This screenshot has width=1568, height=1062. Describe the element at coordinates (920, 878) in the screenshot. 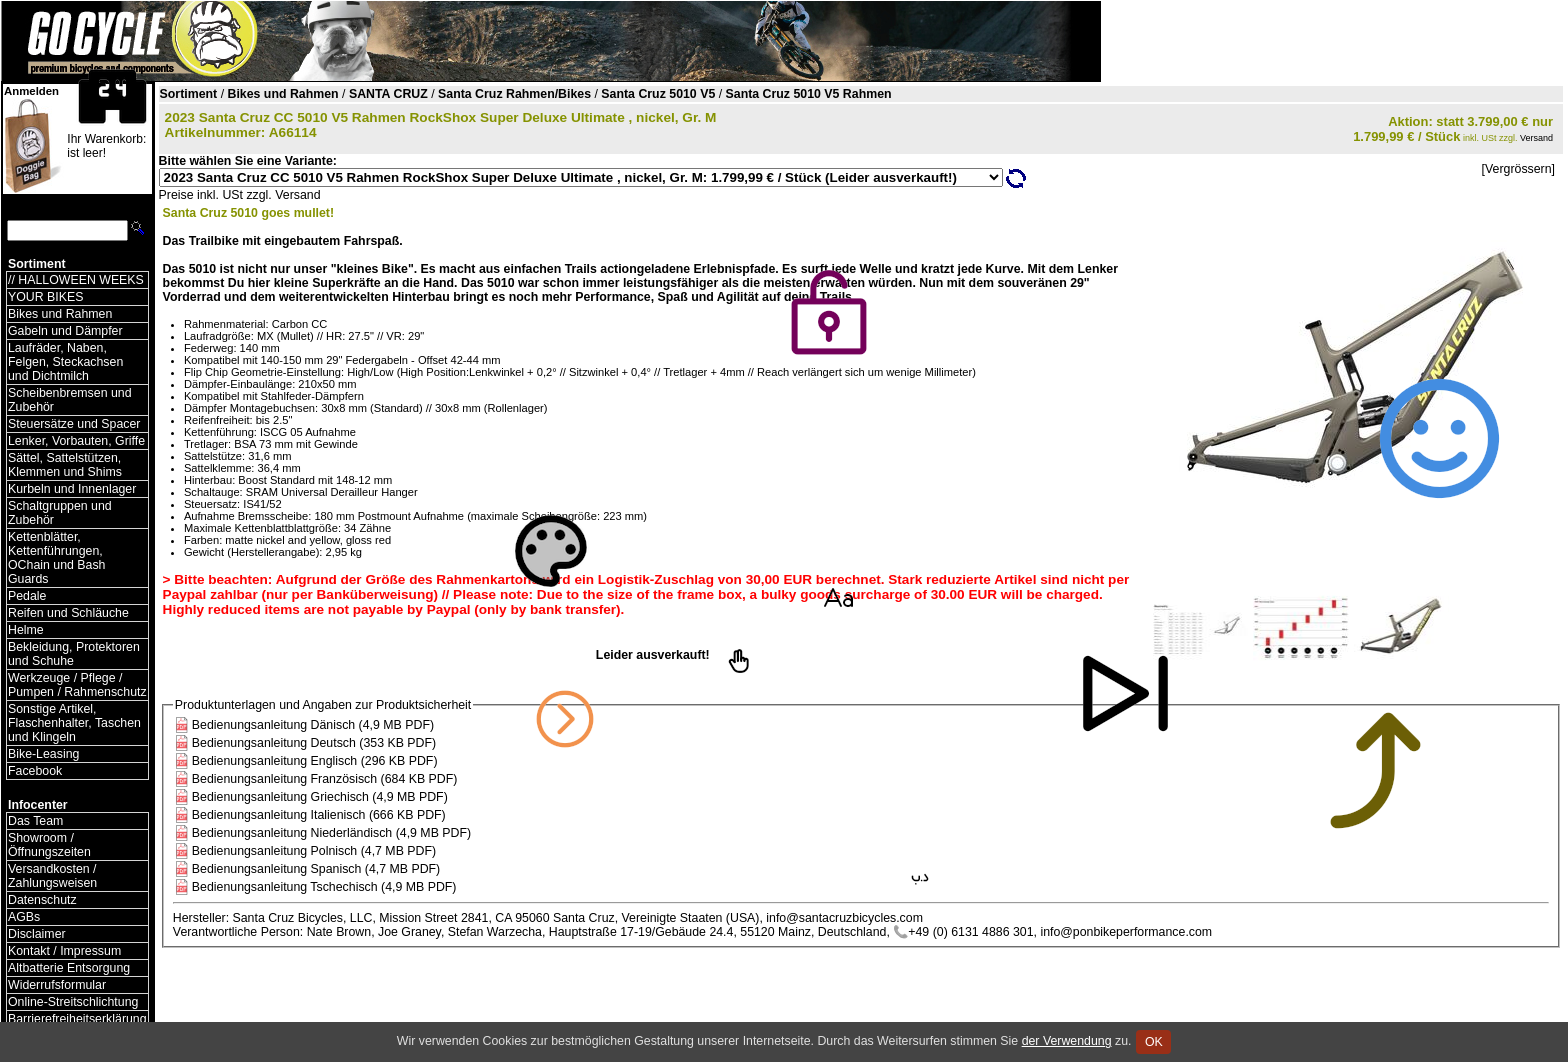

I see `indicates bahraini dinar currency` at that location.